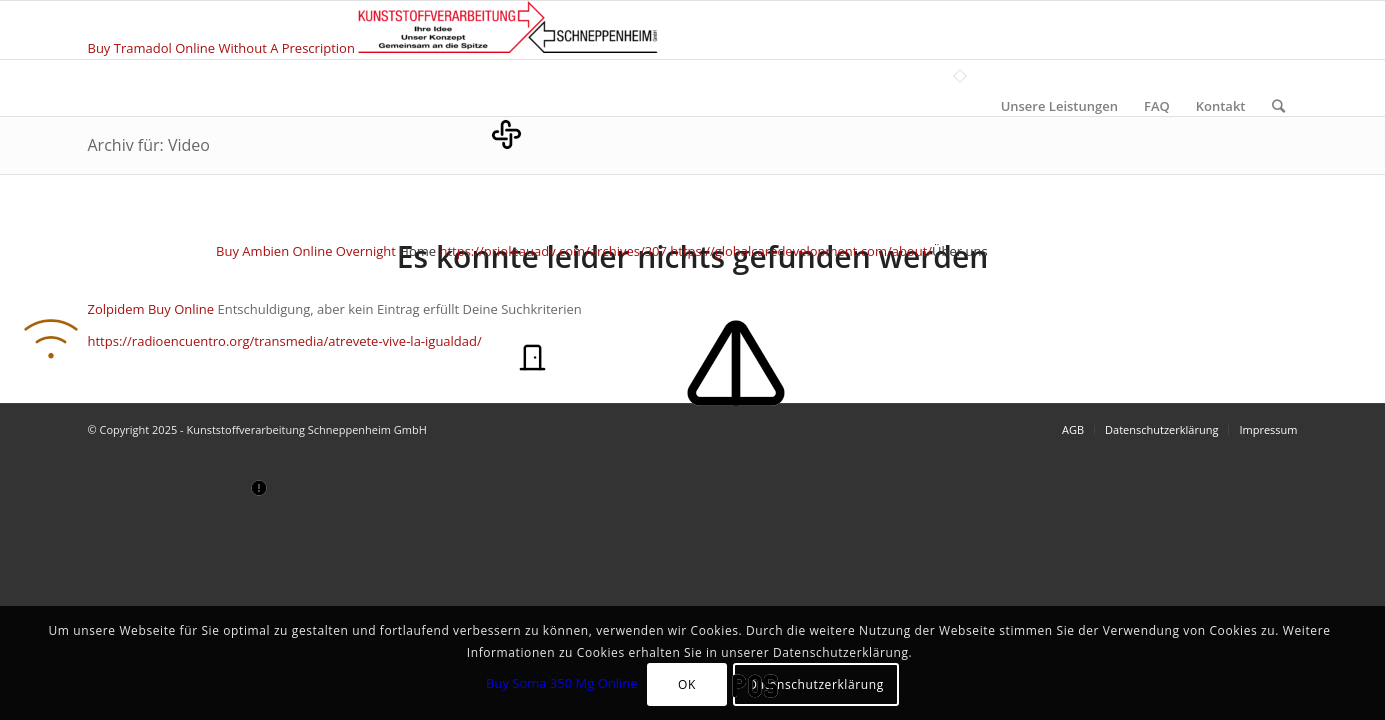  What do you see at coordinates (755, 686) in the screenshot?
I see `indicates an HTTP POST request method` at bounding box center [755, 686].